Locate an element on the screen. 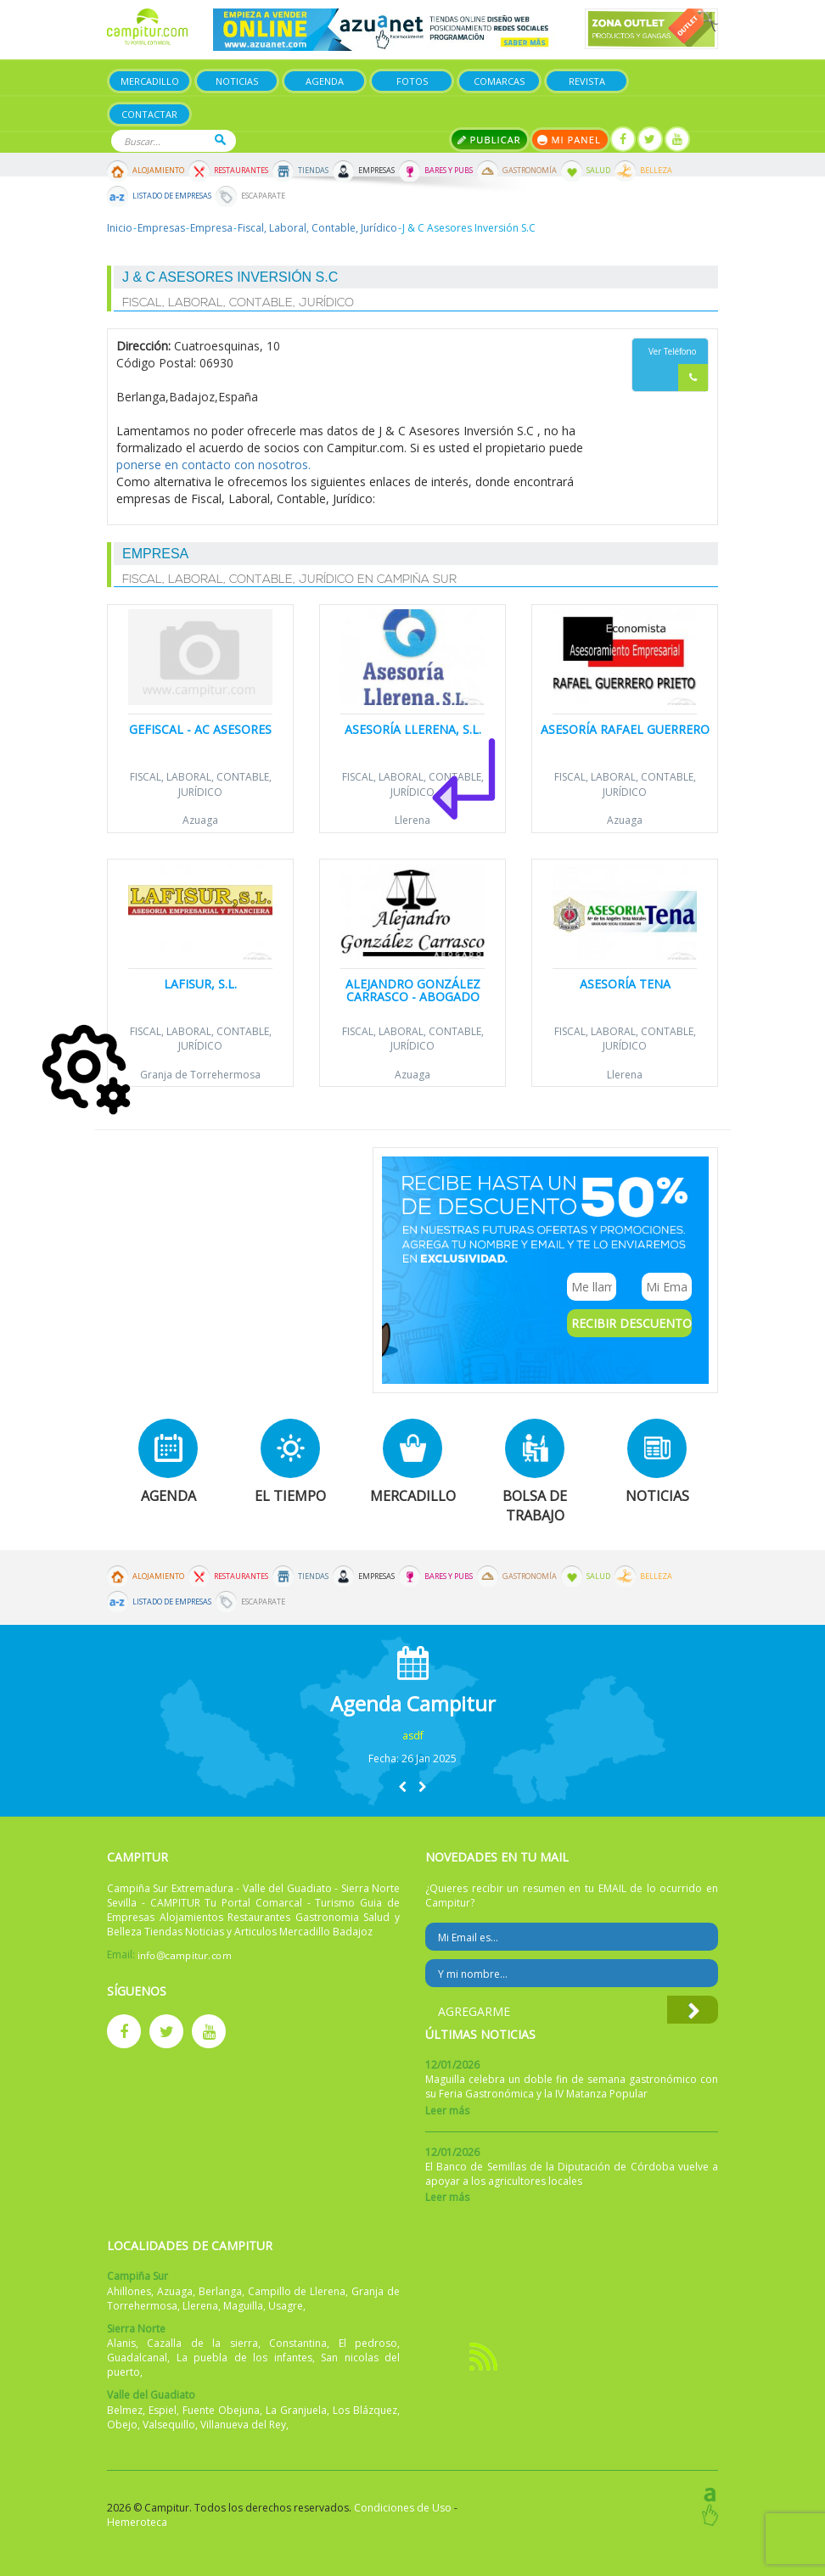  access settings or preferences is located at coordinates (84, 1067).